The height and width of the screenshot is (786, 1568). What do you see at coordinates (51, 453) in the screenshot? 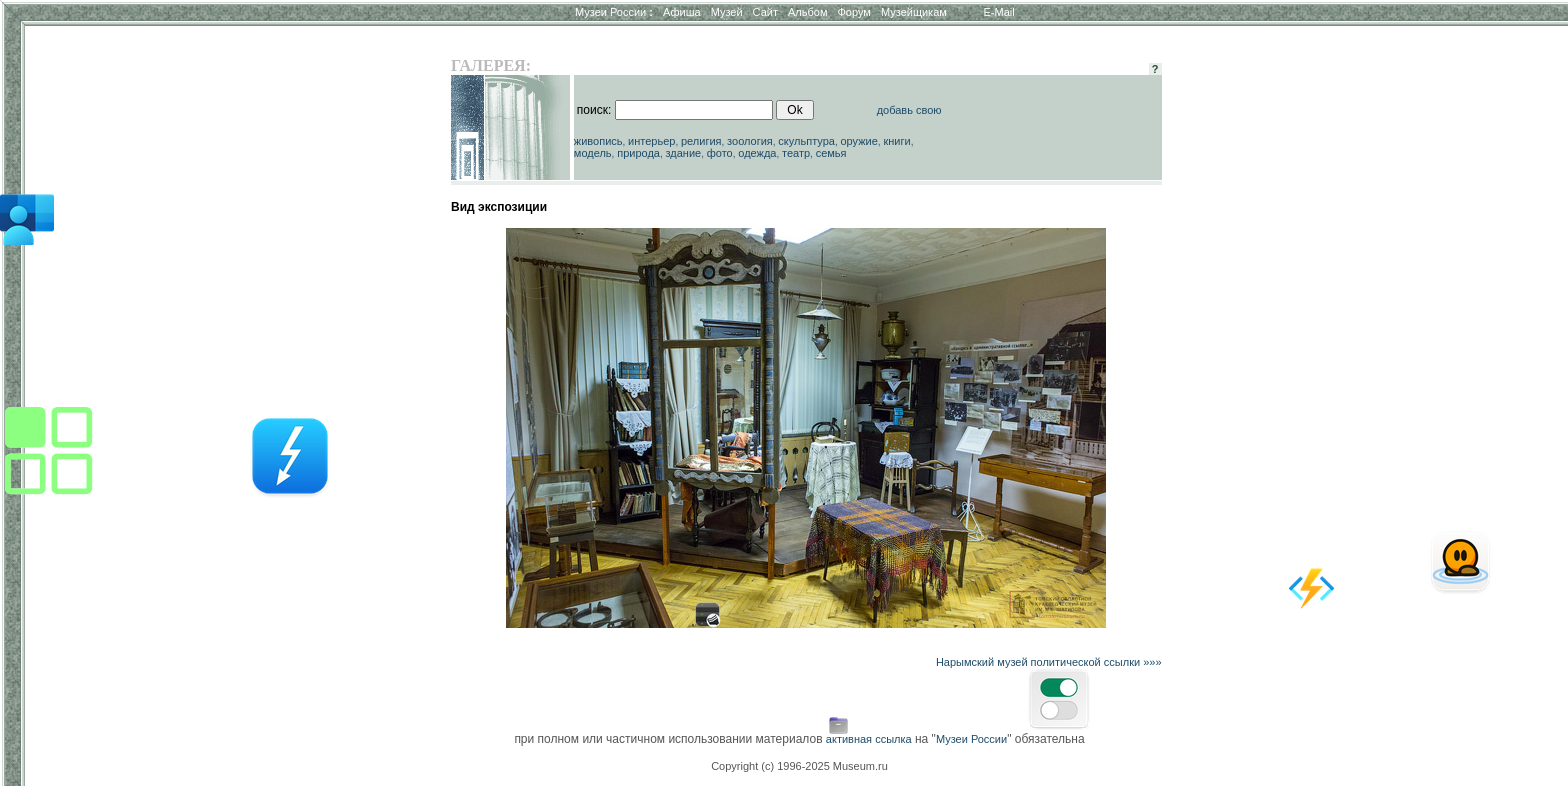
I see `access application preferences or settings` at bounding box center [51, 453].